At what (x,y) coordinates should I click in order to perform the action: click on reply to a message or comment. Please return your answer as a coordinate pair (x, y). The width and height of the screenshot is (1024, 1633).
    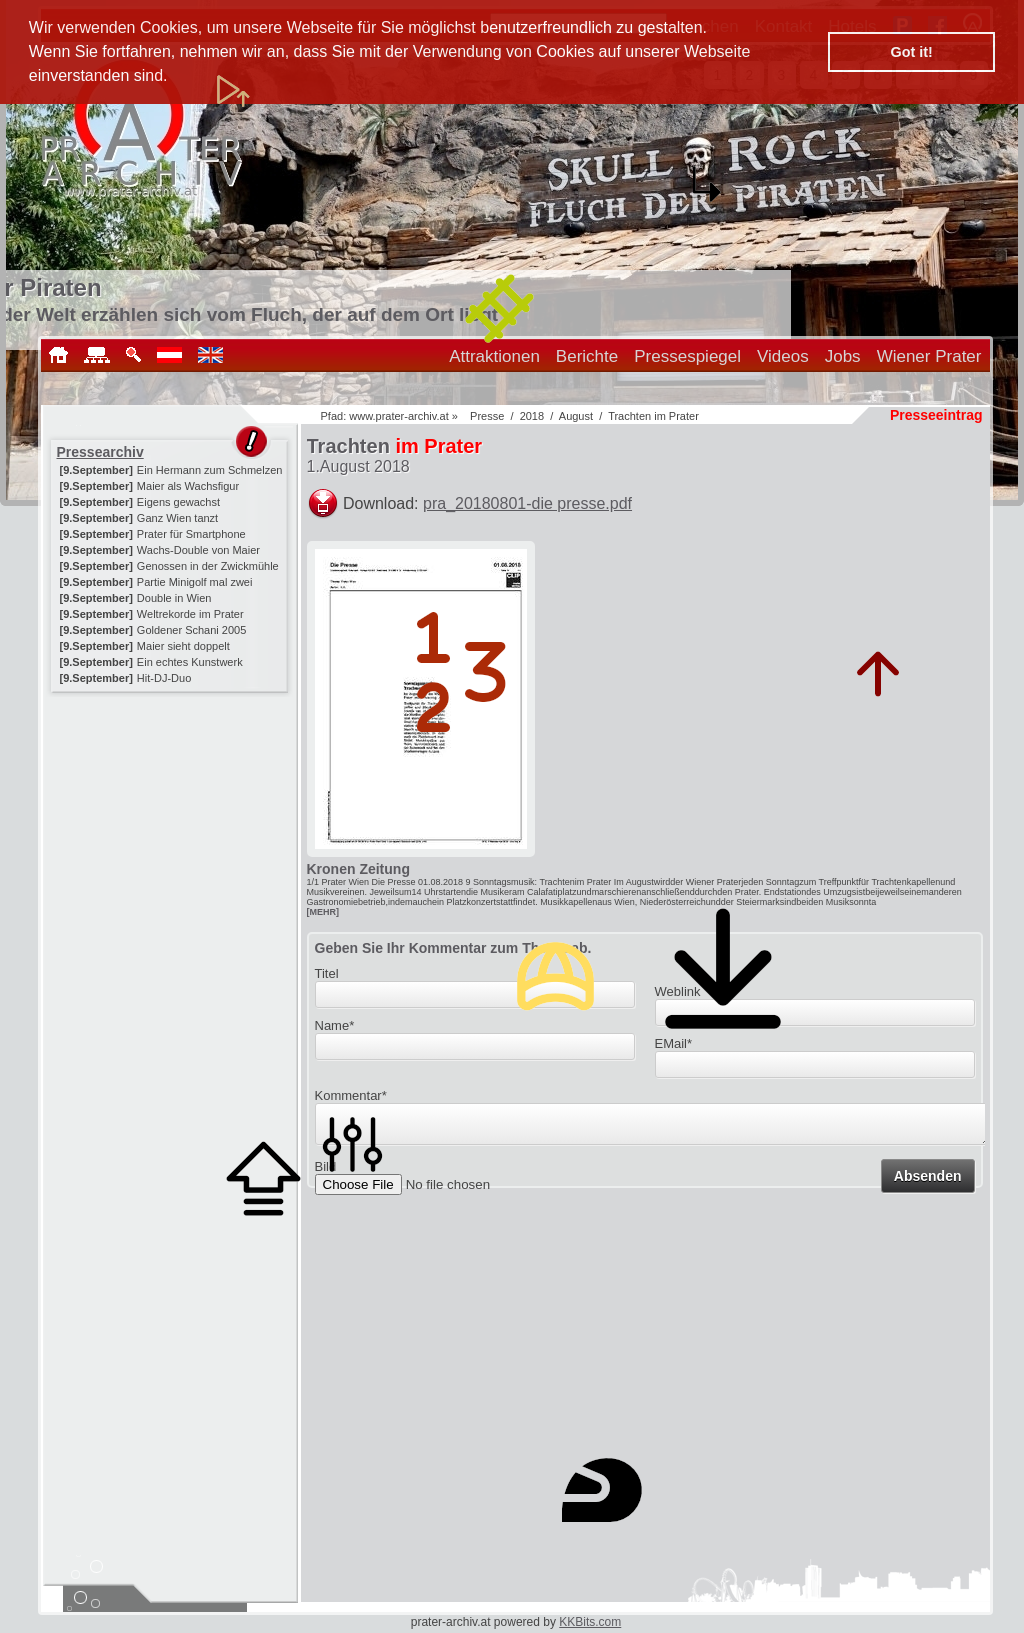
    Looking at the image, I should click on (704, 184).